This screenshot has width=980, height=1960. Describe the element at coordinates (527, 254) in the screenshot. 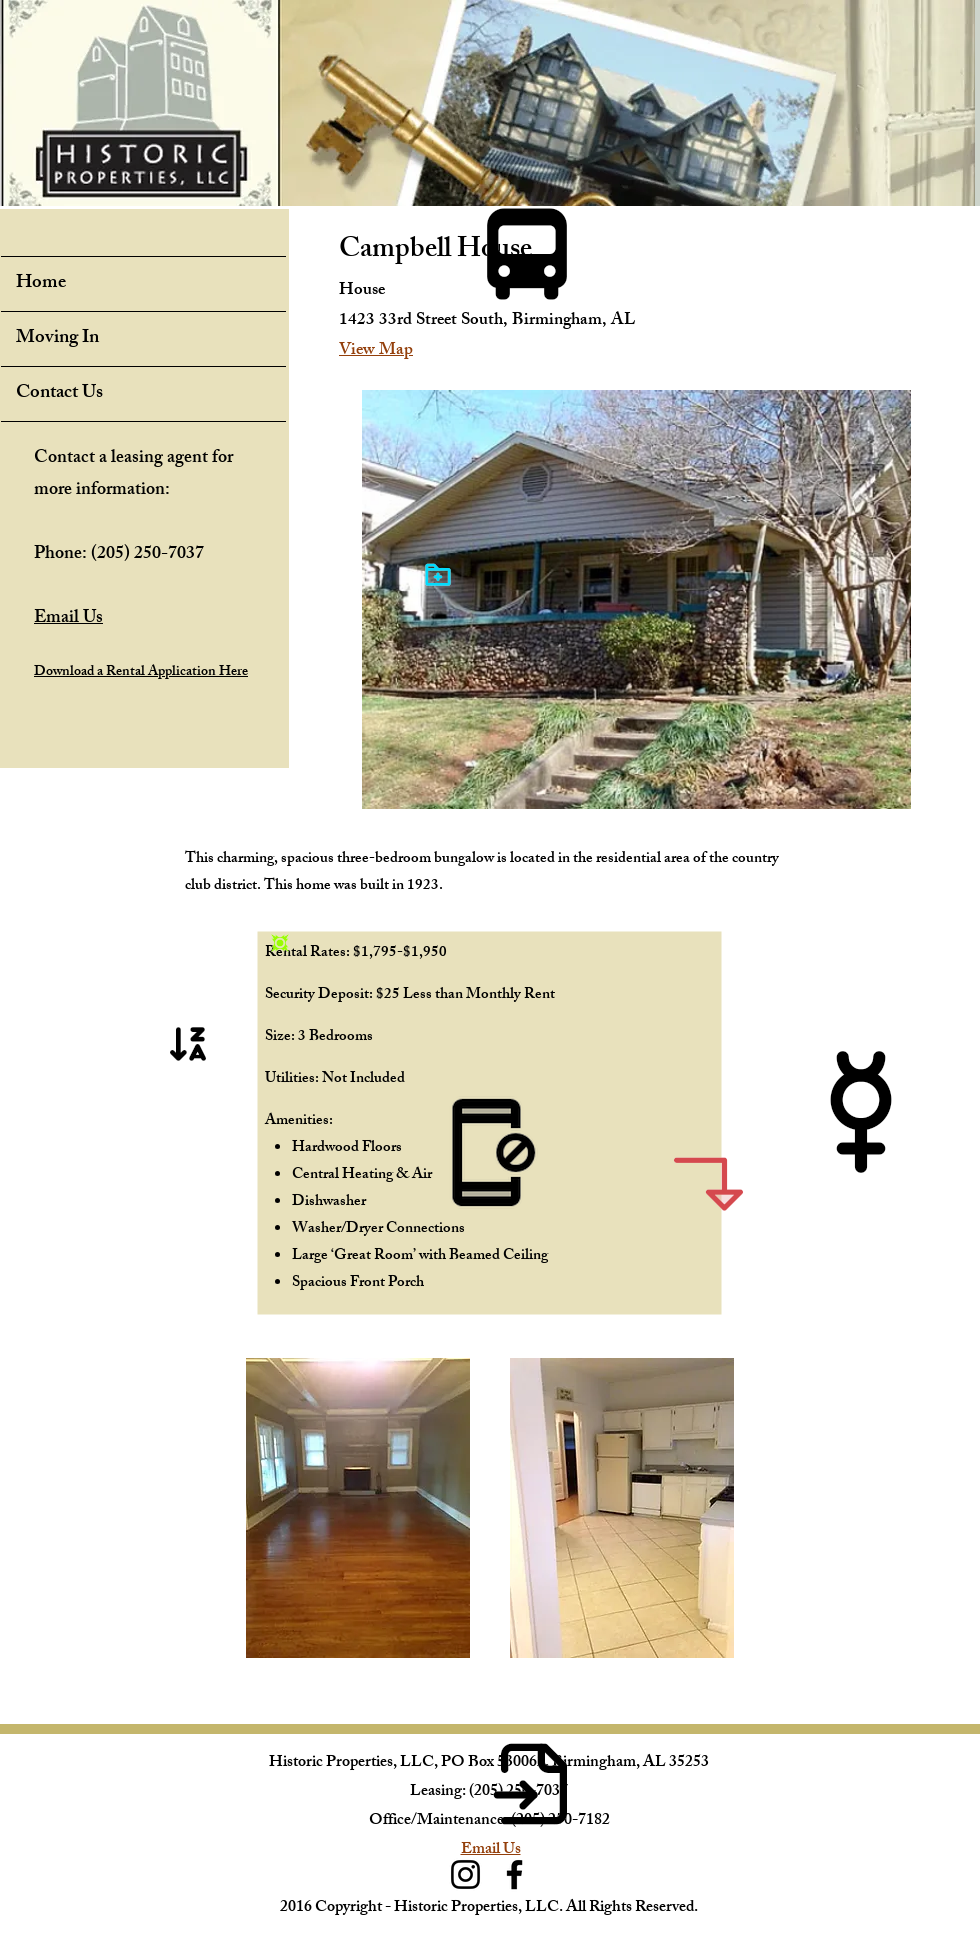

I see `view bus routes or schedules` at that location.